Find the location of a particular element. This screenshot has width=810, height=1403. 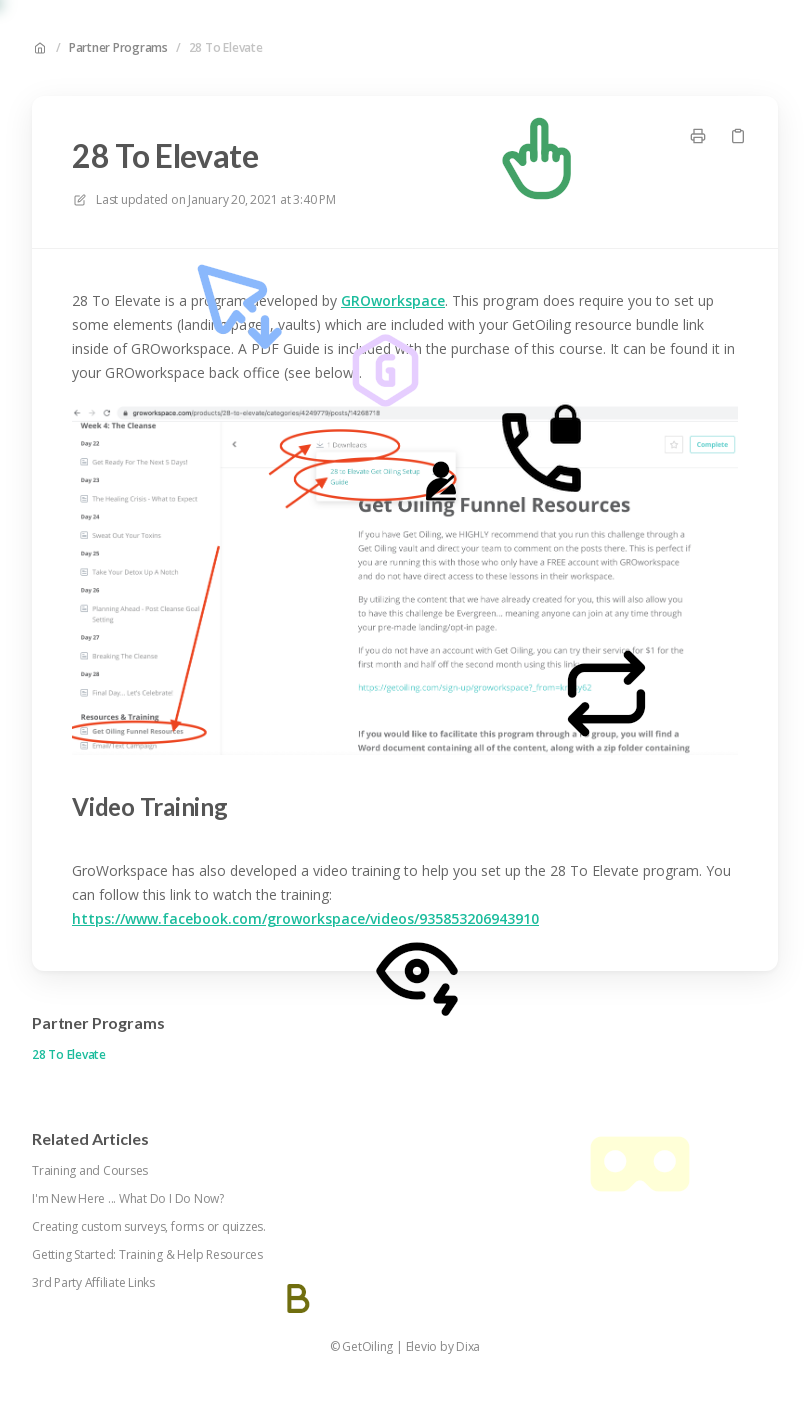

send an offensive gesture or reaction is located at coordinates (537, 158).